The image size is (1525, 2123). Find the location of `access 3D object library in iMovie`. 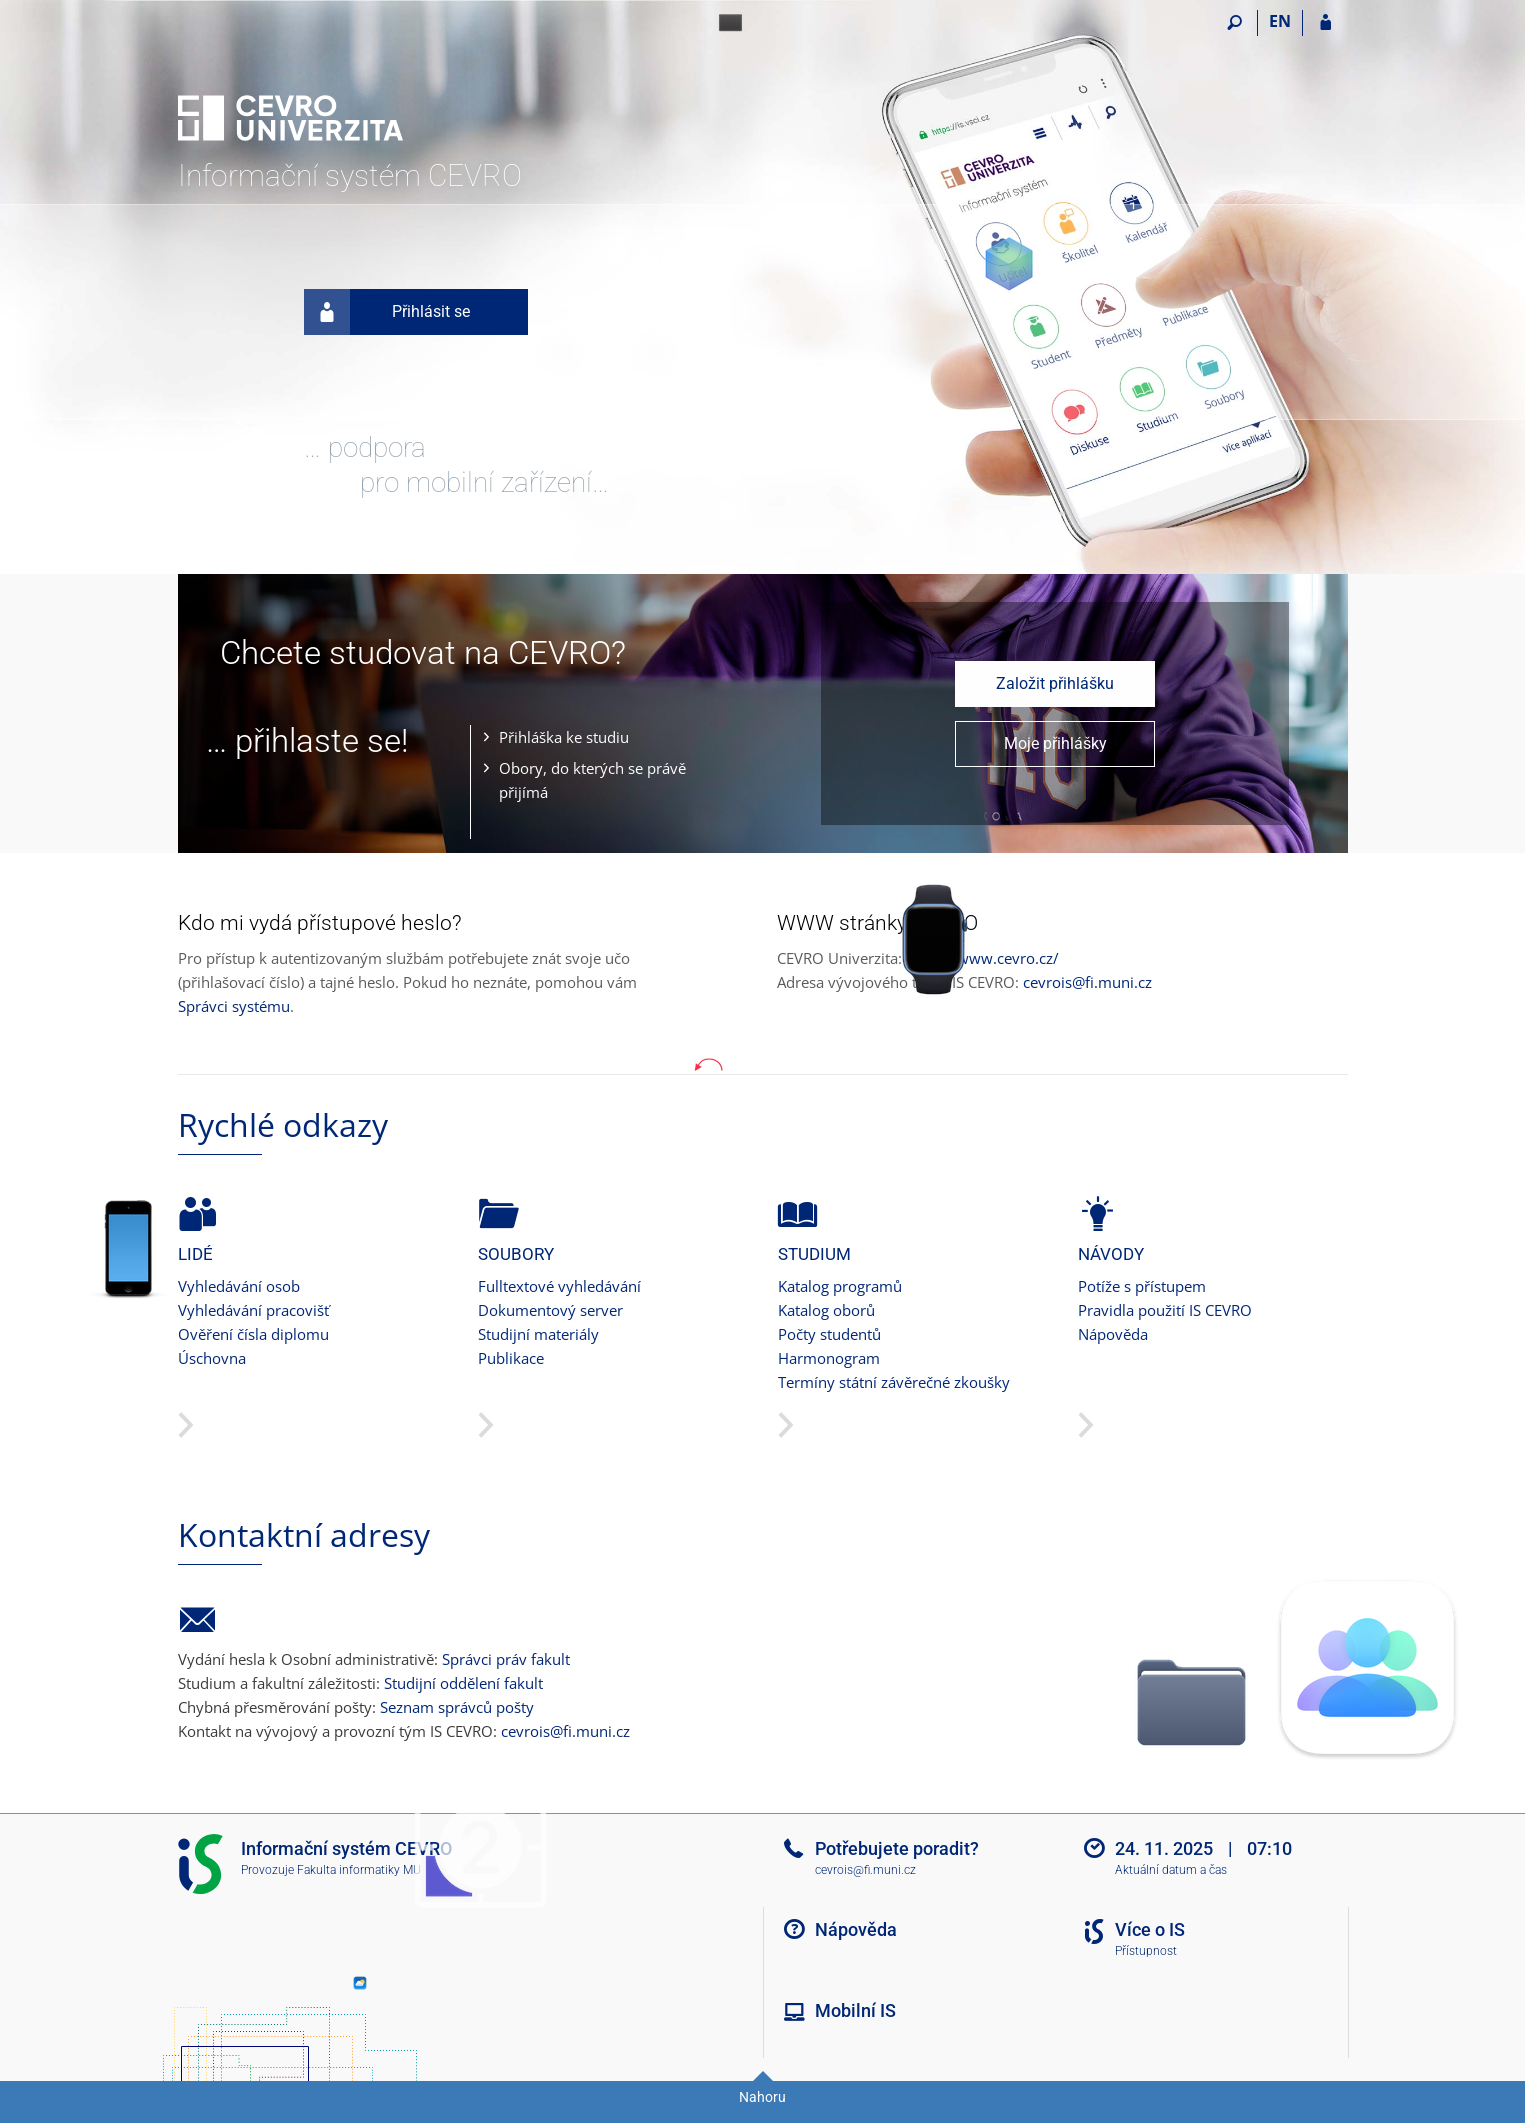

access 3D object library in iMovie is located at coordinates (1009, 264).